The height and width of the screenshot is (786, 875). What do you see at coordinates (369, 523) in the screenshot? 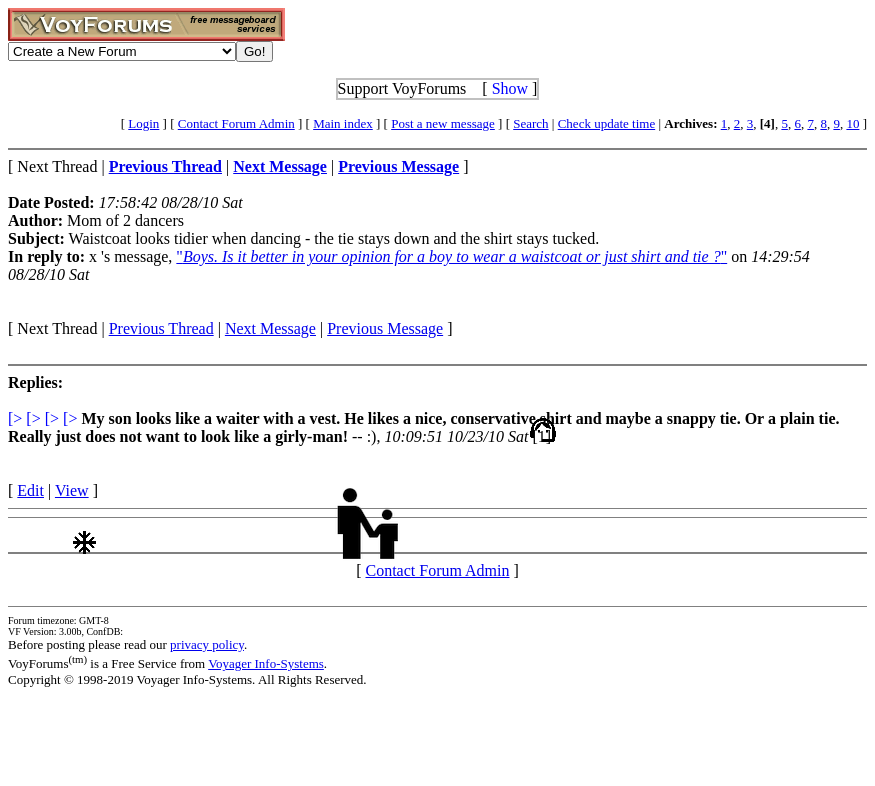
I see `indicates child supervision required` at bounding box center [369, 523].